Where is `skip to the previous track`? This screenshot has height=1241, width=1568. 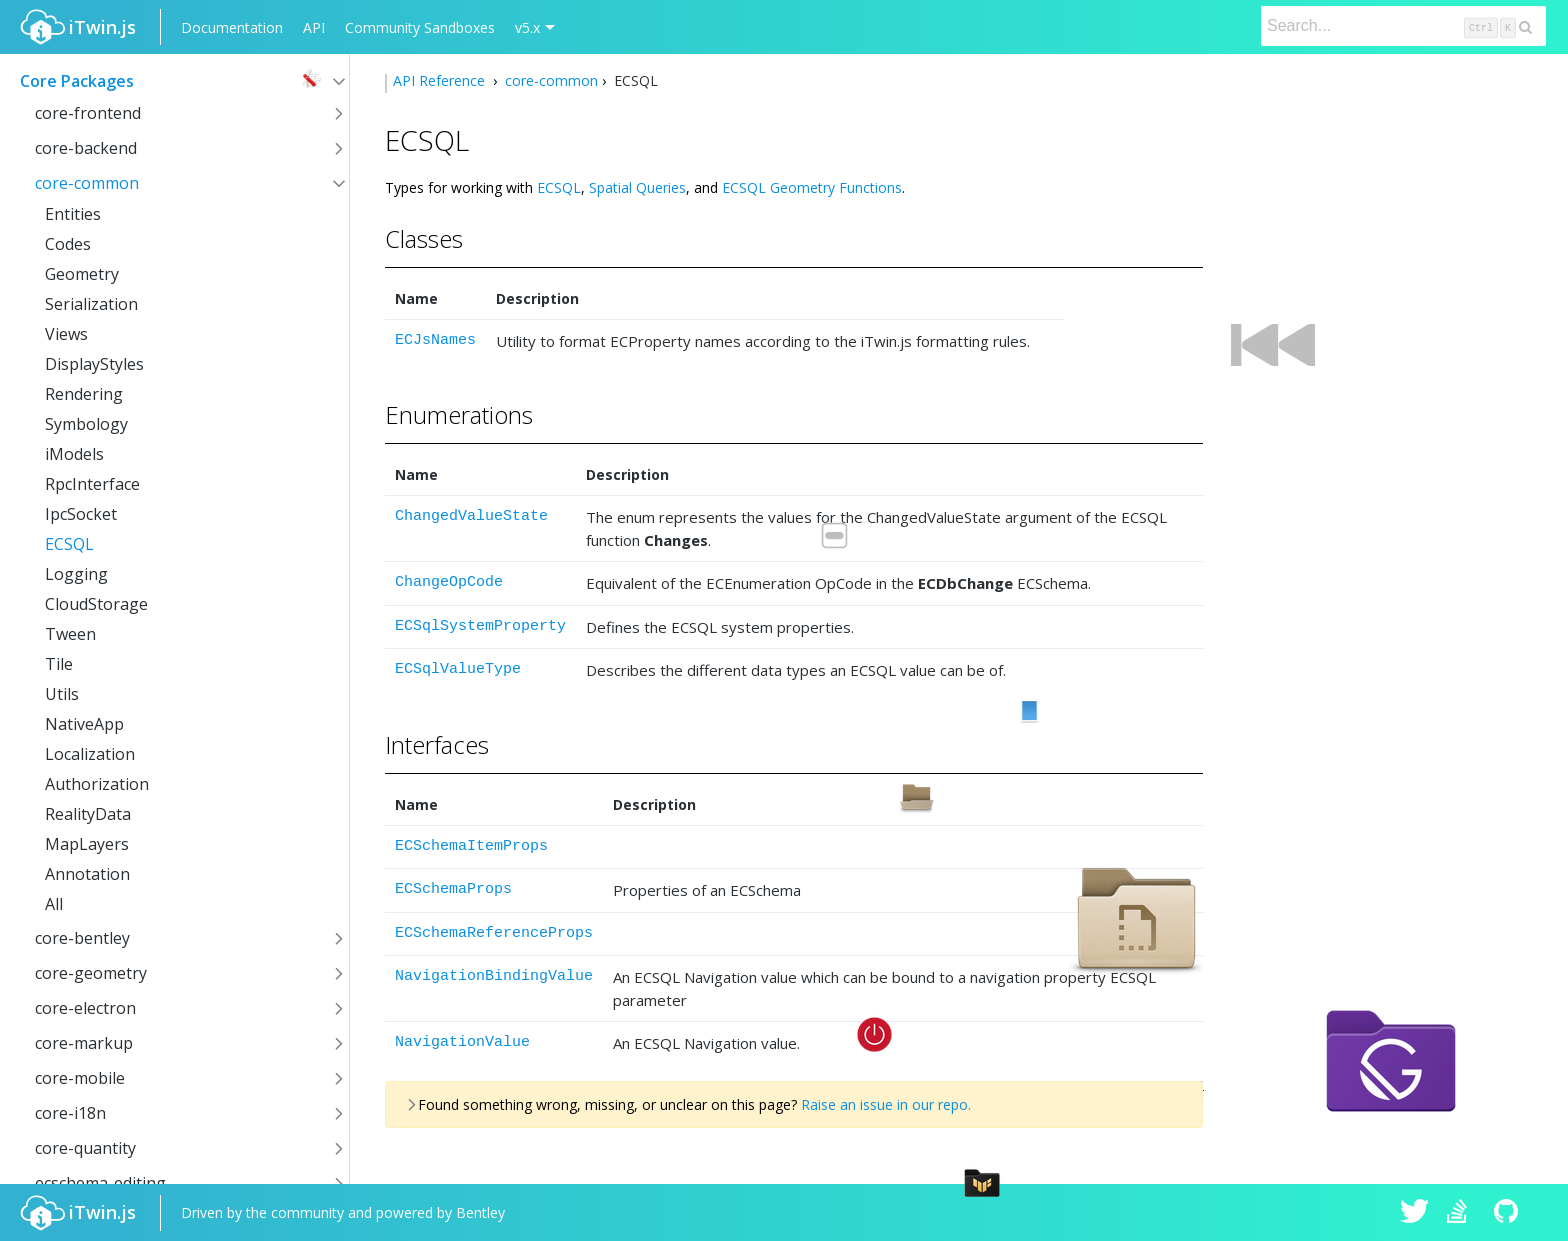
skip to the previous track is located at coordinates (1273, 345).